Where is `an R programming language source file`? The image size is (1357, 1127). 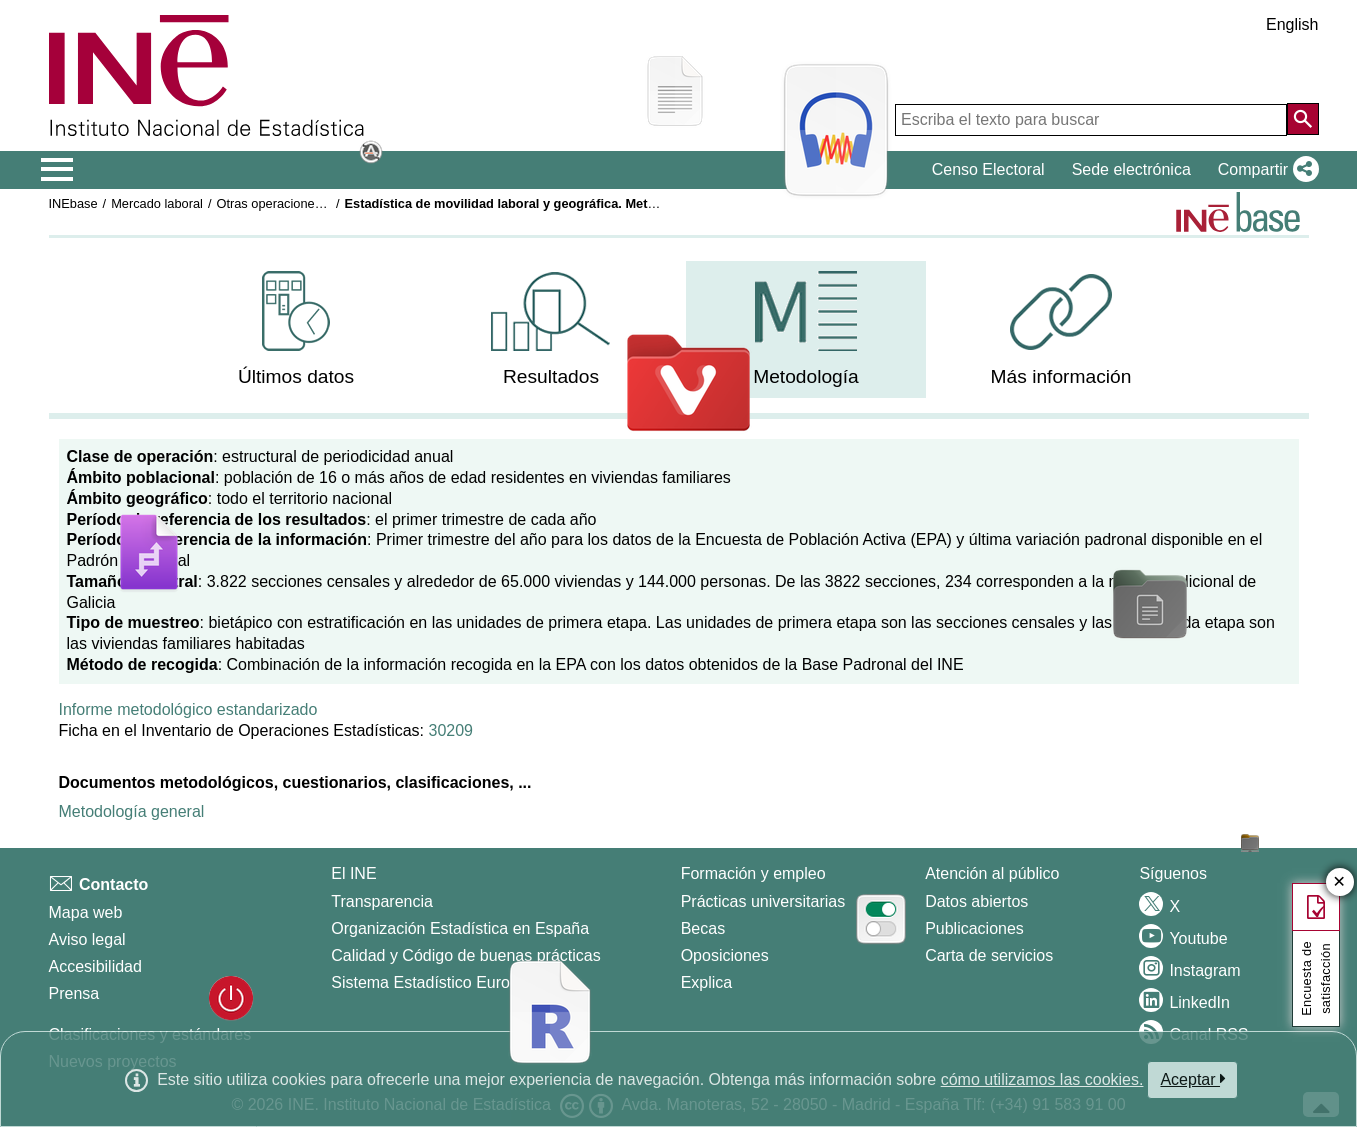
an R programming language source file is located at coordinates (550, 1012).